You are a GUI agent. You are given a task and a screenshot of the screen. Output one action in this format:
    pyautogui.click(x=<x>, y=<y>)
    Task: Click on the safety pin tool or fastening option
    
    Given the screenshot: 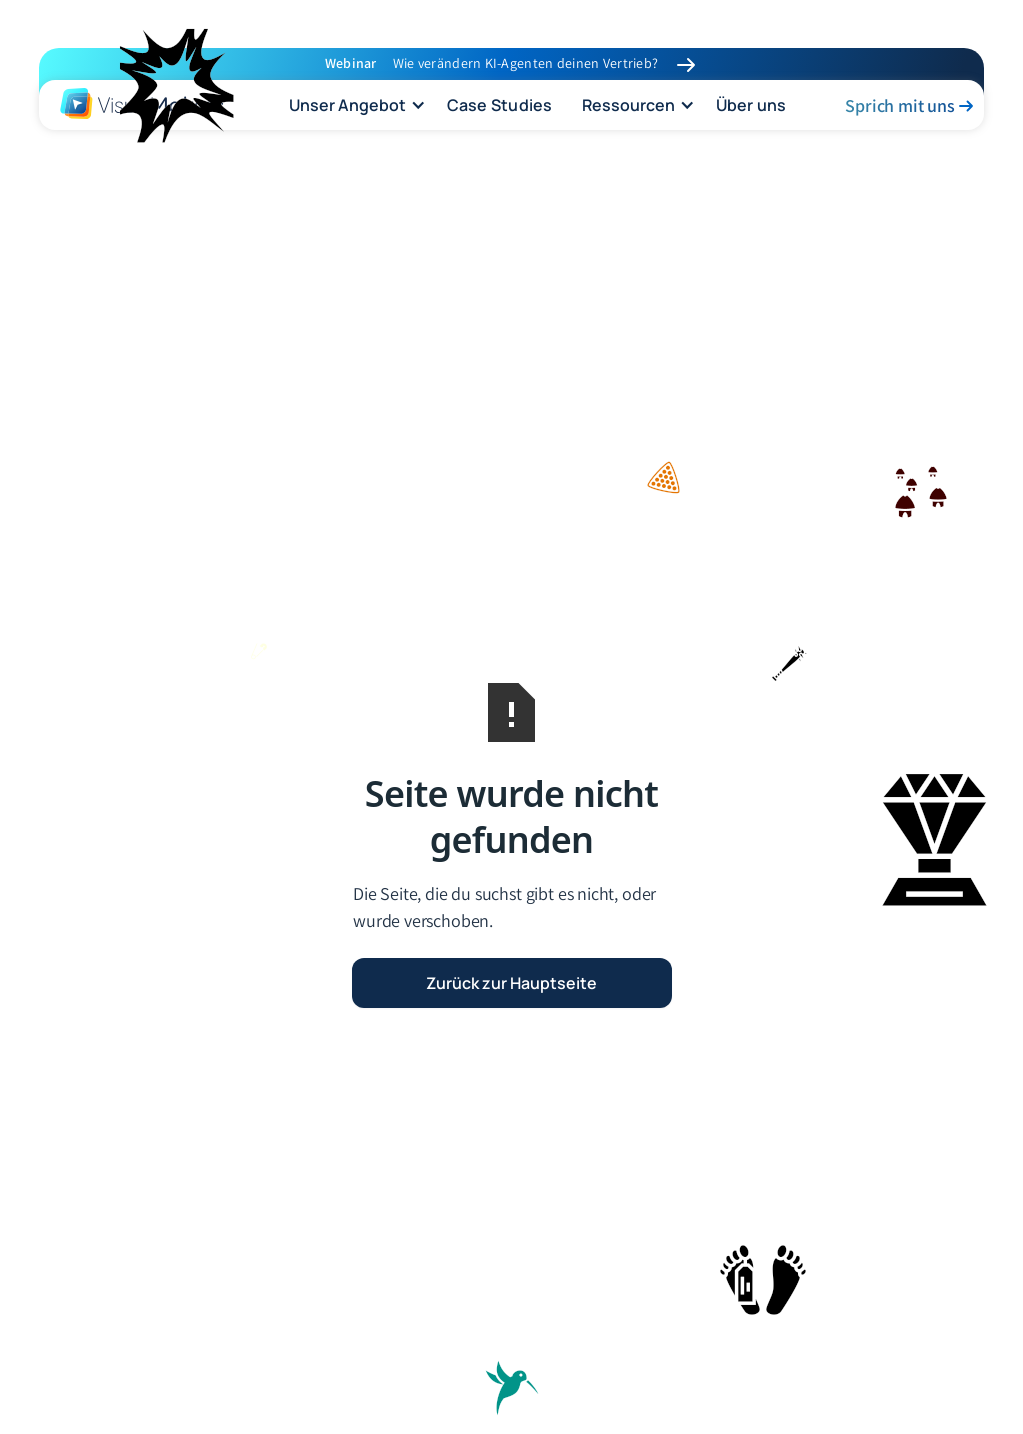 What is the action you would take?
    pyautogui.click(x=259, y=651)
    